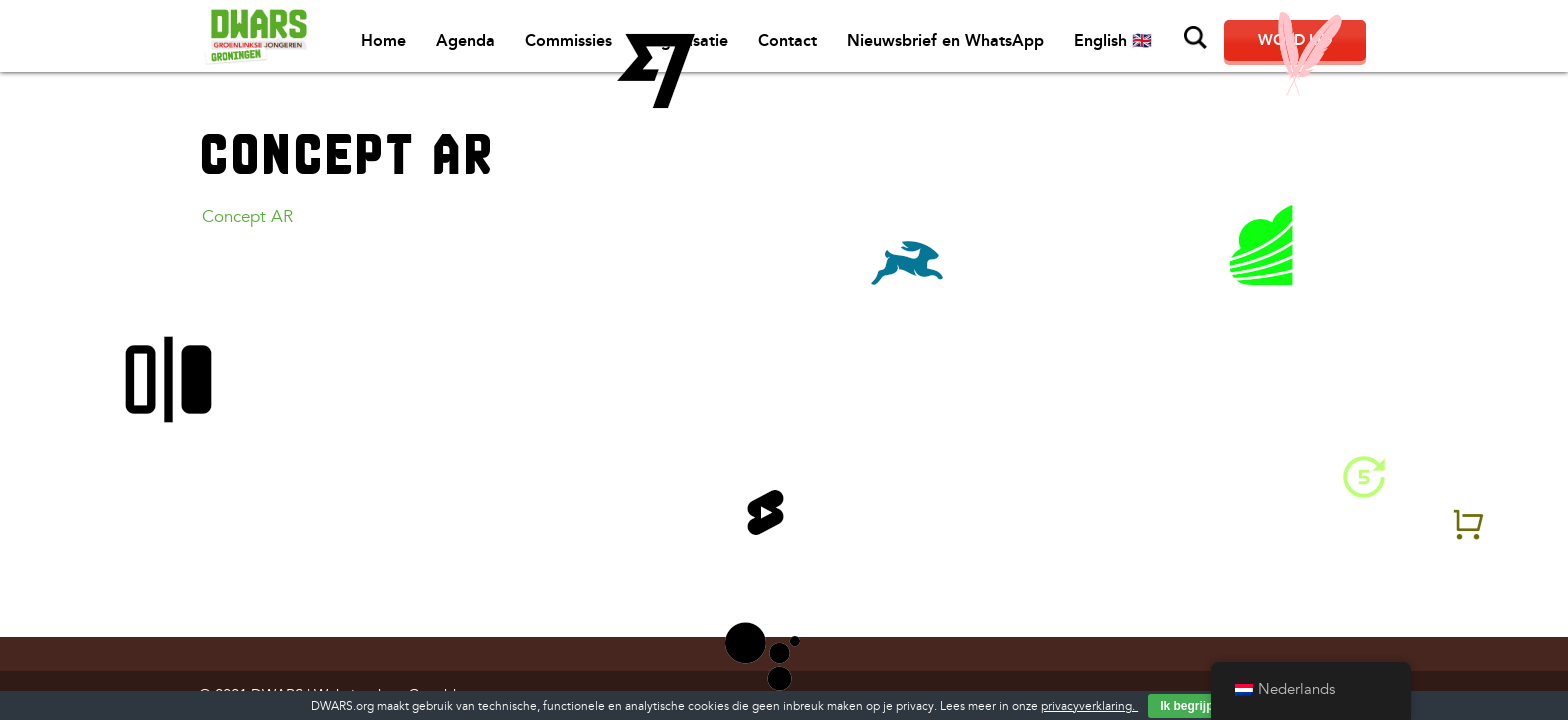  Describe the element at coordinates (762, 656) in the screenshot. I see `open google assistant` at that location.